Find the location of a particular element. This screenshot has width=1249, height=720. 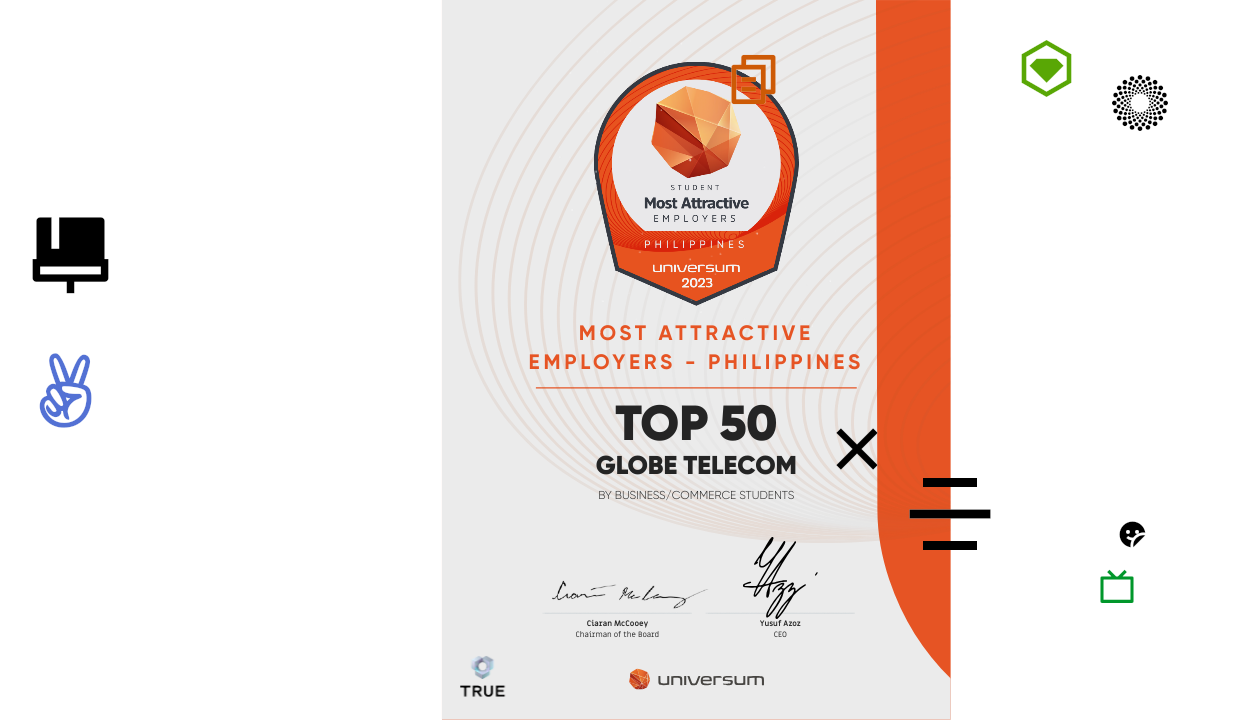

access TV or video streaming features is located at coordinates (1117, 588).